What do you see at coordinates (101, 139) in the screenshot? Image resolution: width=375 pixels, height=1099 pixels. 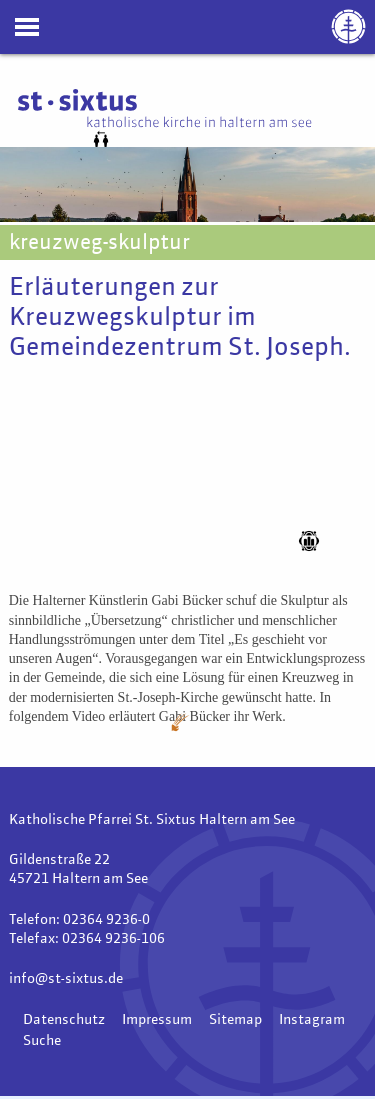 I see `switch to previous player's turn` at bounding box center [101, 139].